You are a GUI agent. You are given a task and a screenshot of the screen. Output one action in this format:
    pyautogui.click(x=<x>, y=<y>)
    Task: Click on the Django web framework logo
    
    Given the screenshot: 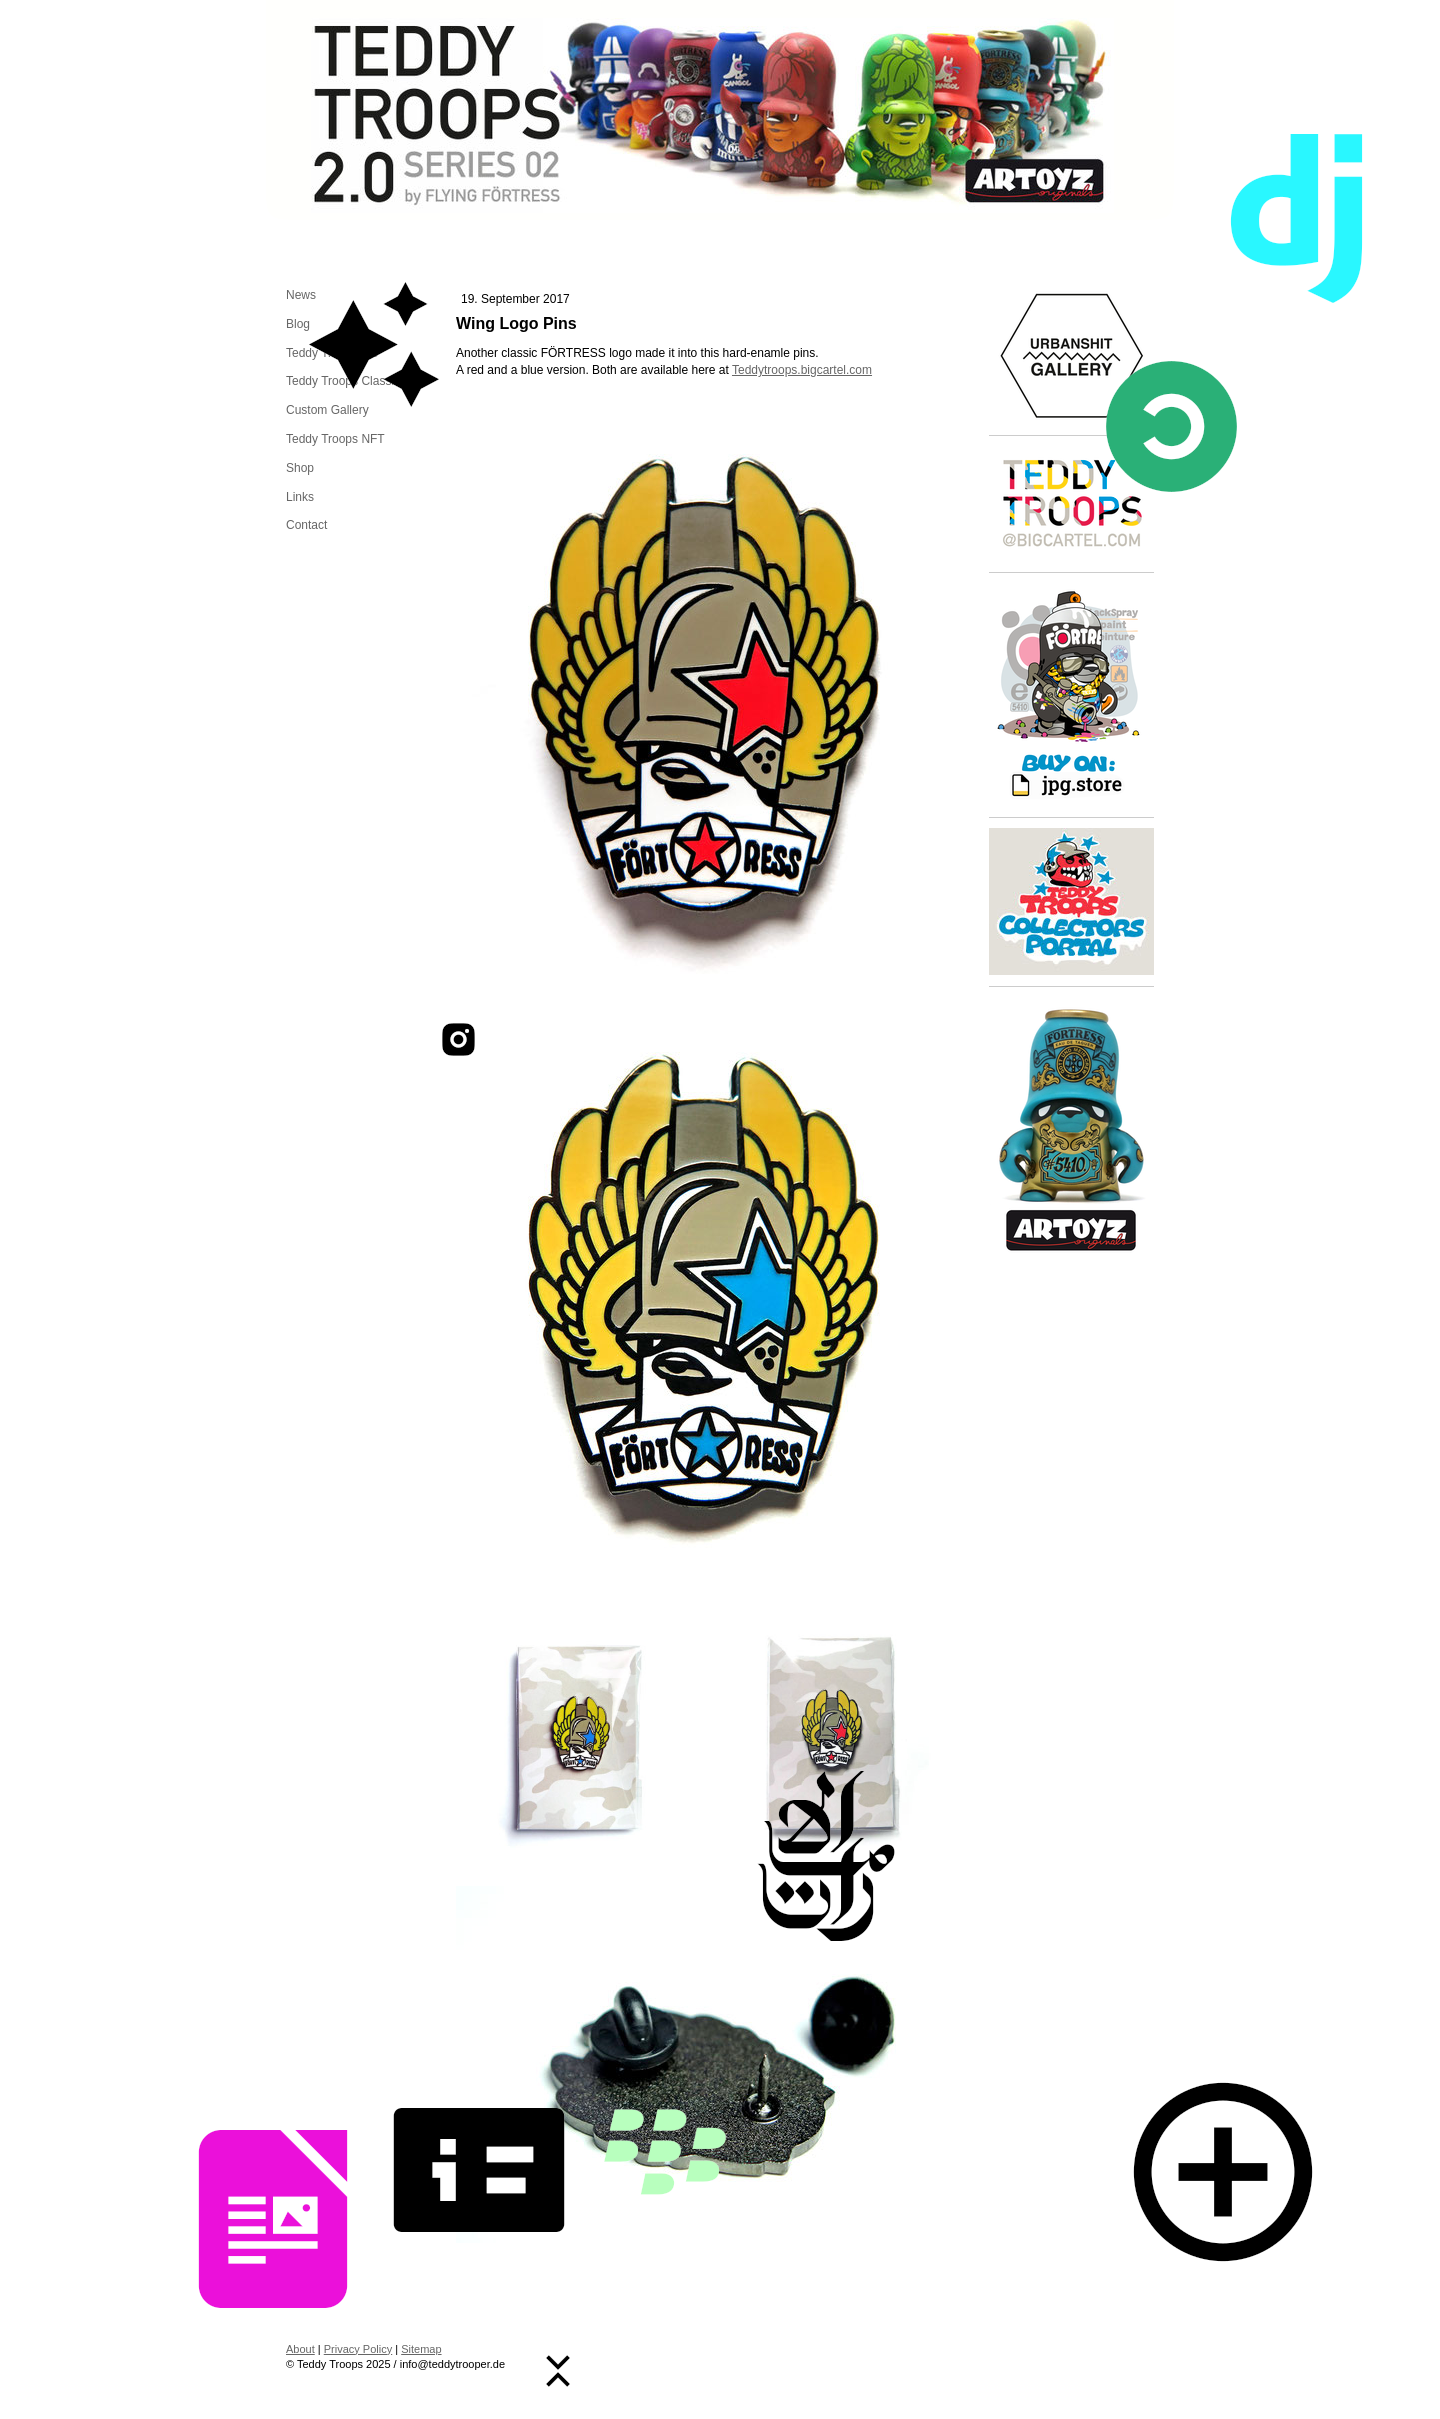 What is the action you would take?
    pyautogui.click(x=1296, y=218)
    